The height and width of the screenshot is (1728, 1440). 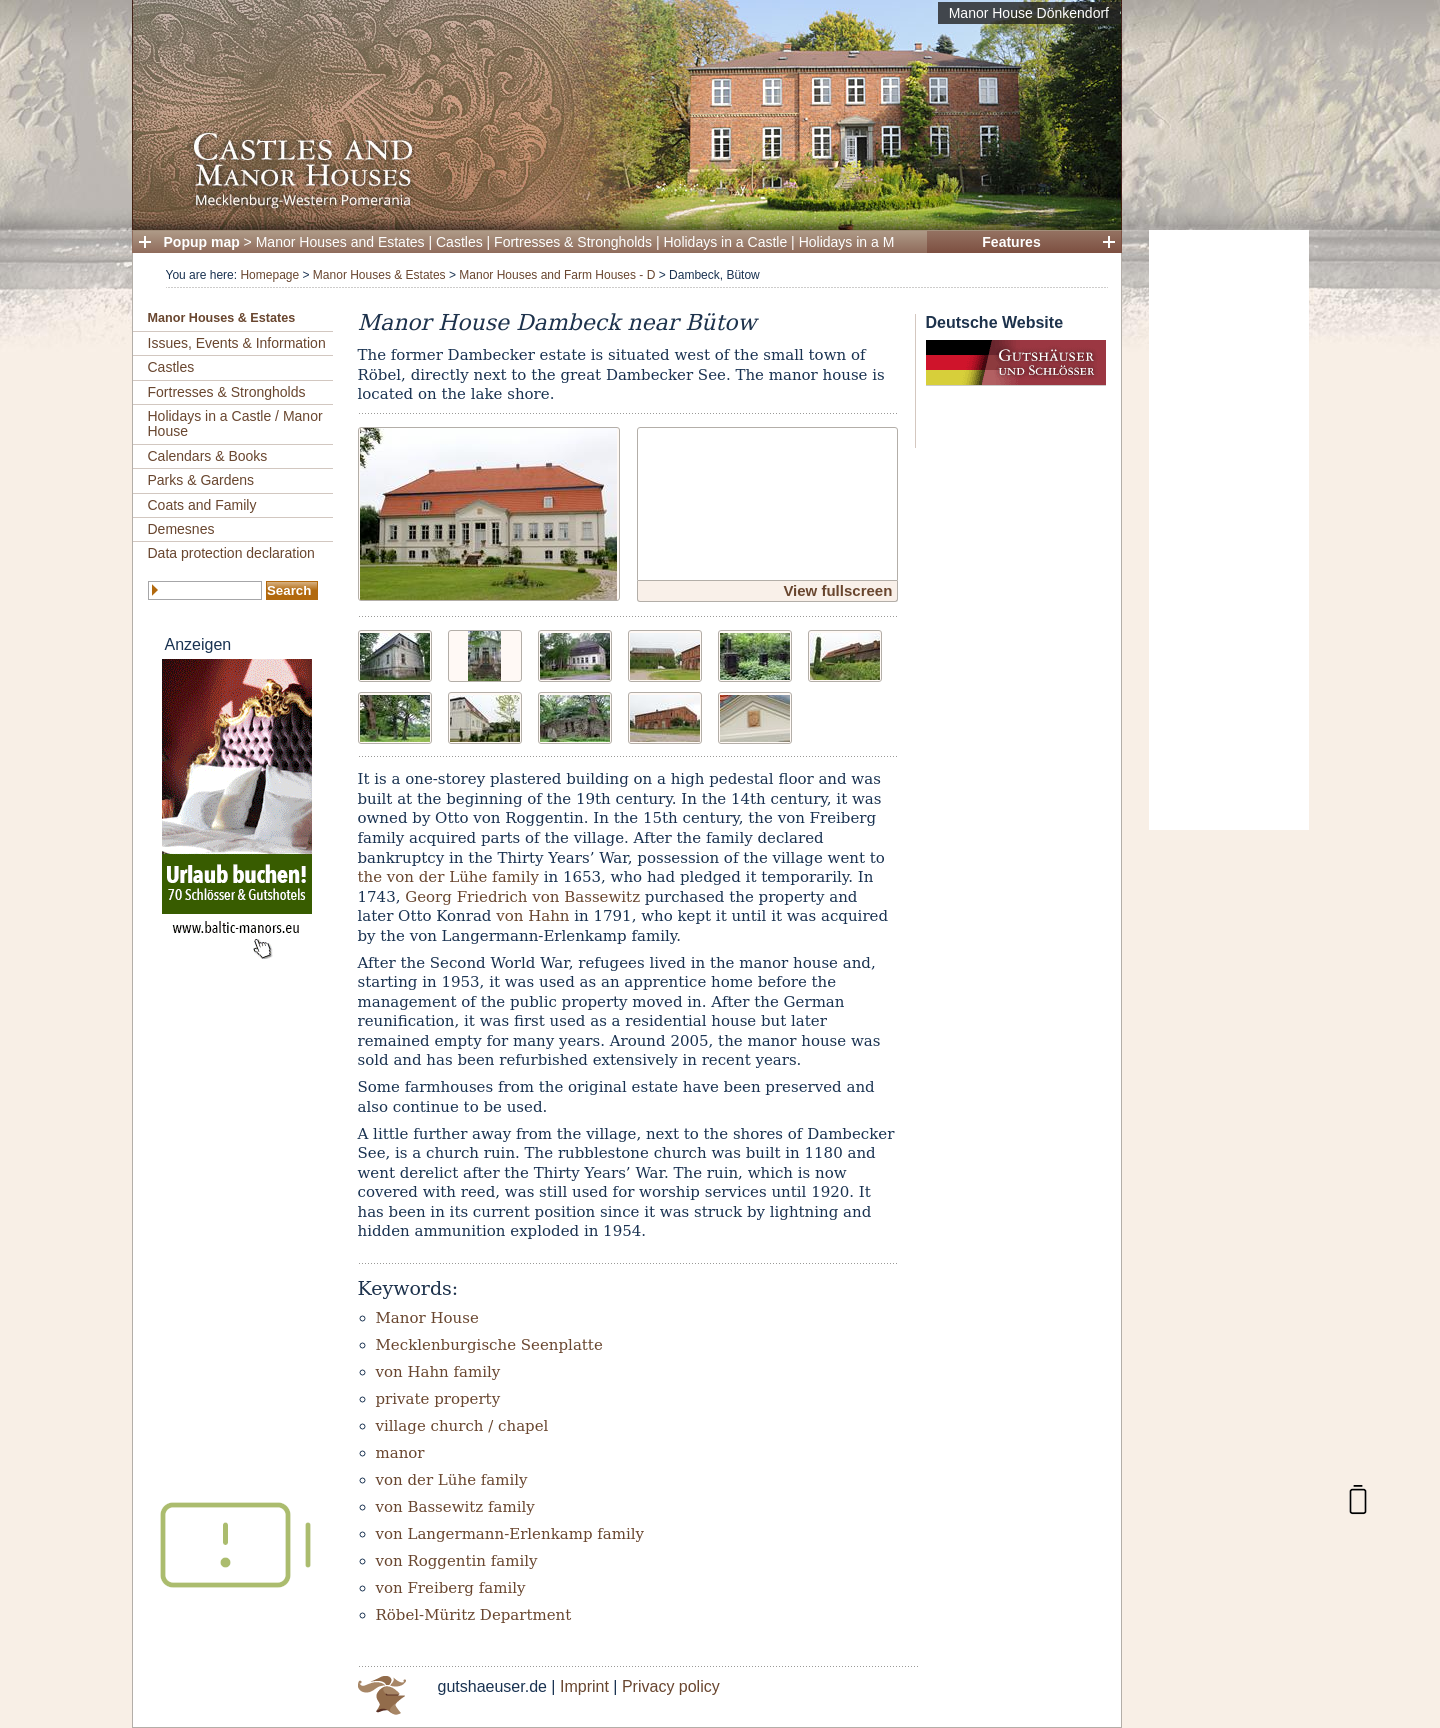 What do you see at coordinates (233, 1545) in the screenshot?
I see `indicates low battery warning` at bounding box center [233, 1545].